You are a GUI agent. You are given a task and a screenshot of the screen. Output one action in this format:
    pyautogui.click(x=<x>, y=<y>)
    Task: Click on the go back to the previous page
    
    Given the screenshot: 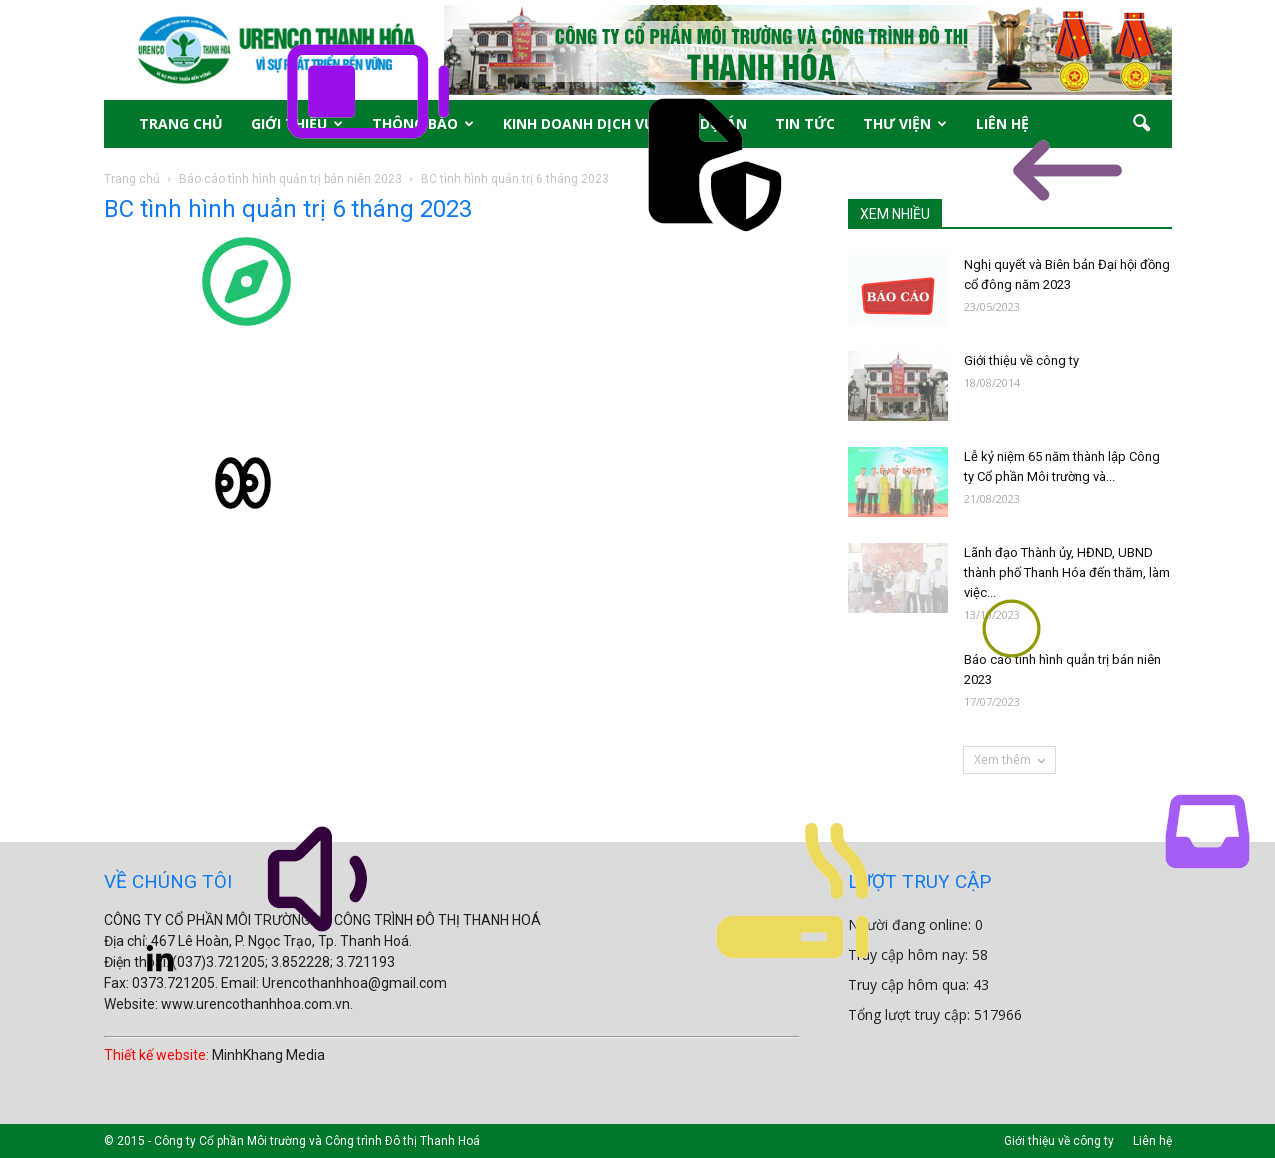 What is the action you would take?
    pyautogui.click(x=1067, y=170)
    